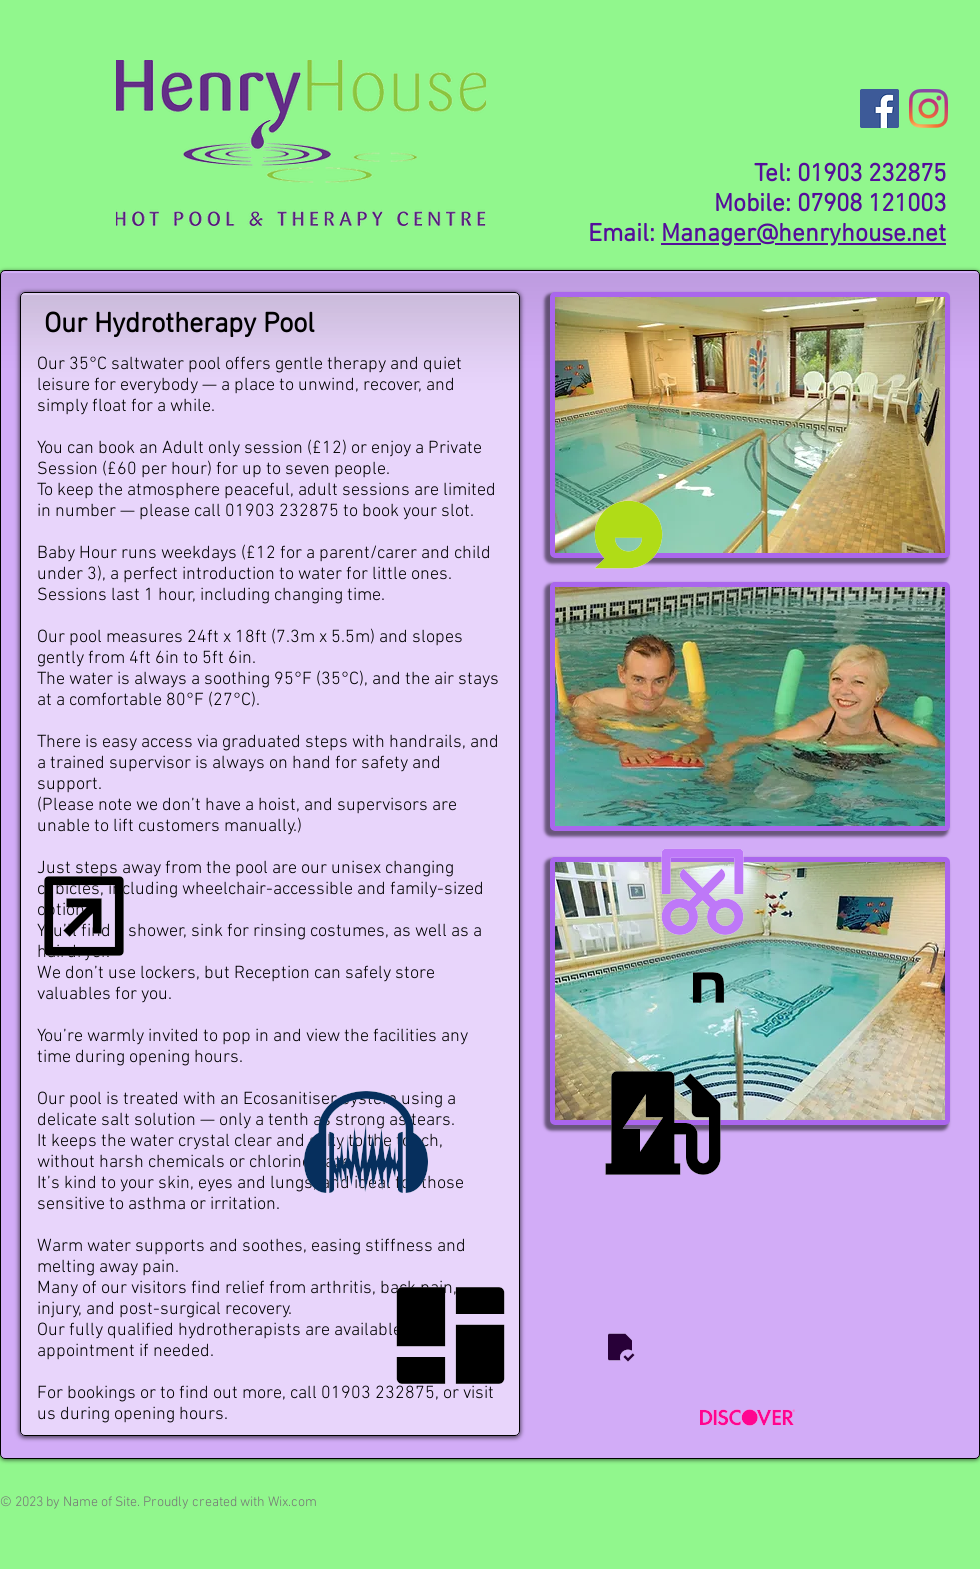 This screenshot has height=1569, width=980. Describe the element at coordinates (702, 889) in the screenshot. I see `capture a screenshot` at that location.